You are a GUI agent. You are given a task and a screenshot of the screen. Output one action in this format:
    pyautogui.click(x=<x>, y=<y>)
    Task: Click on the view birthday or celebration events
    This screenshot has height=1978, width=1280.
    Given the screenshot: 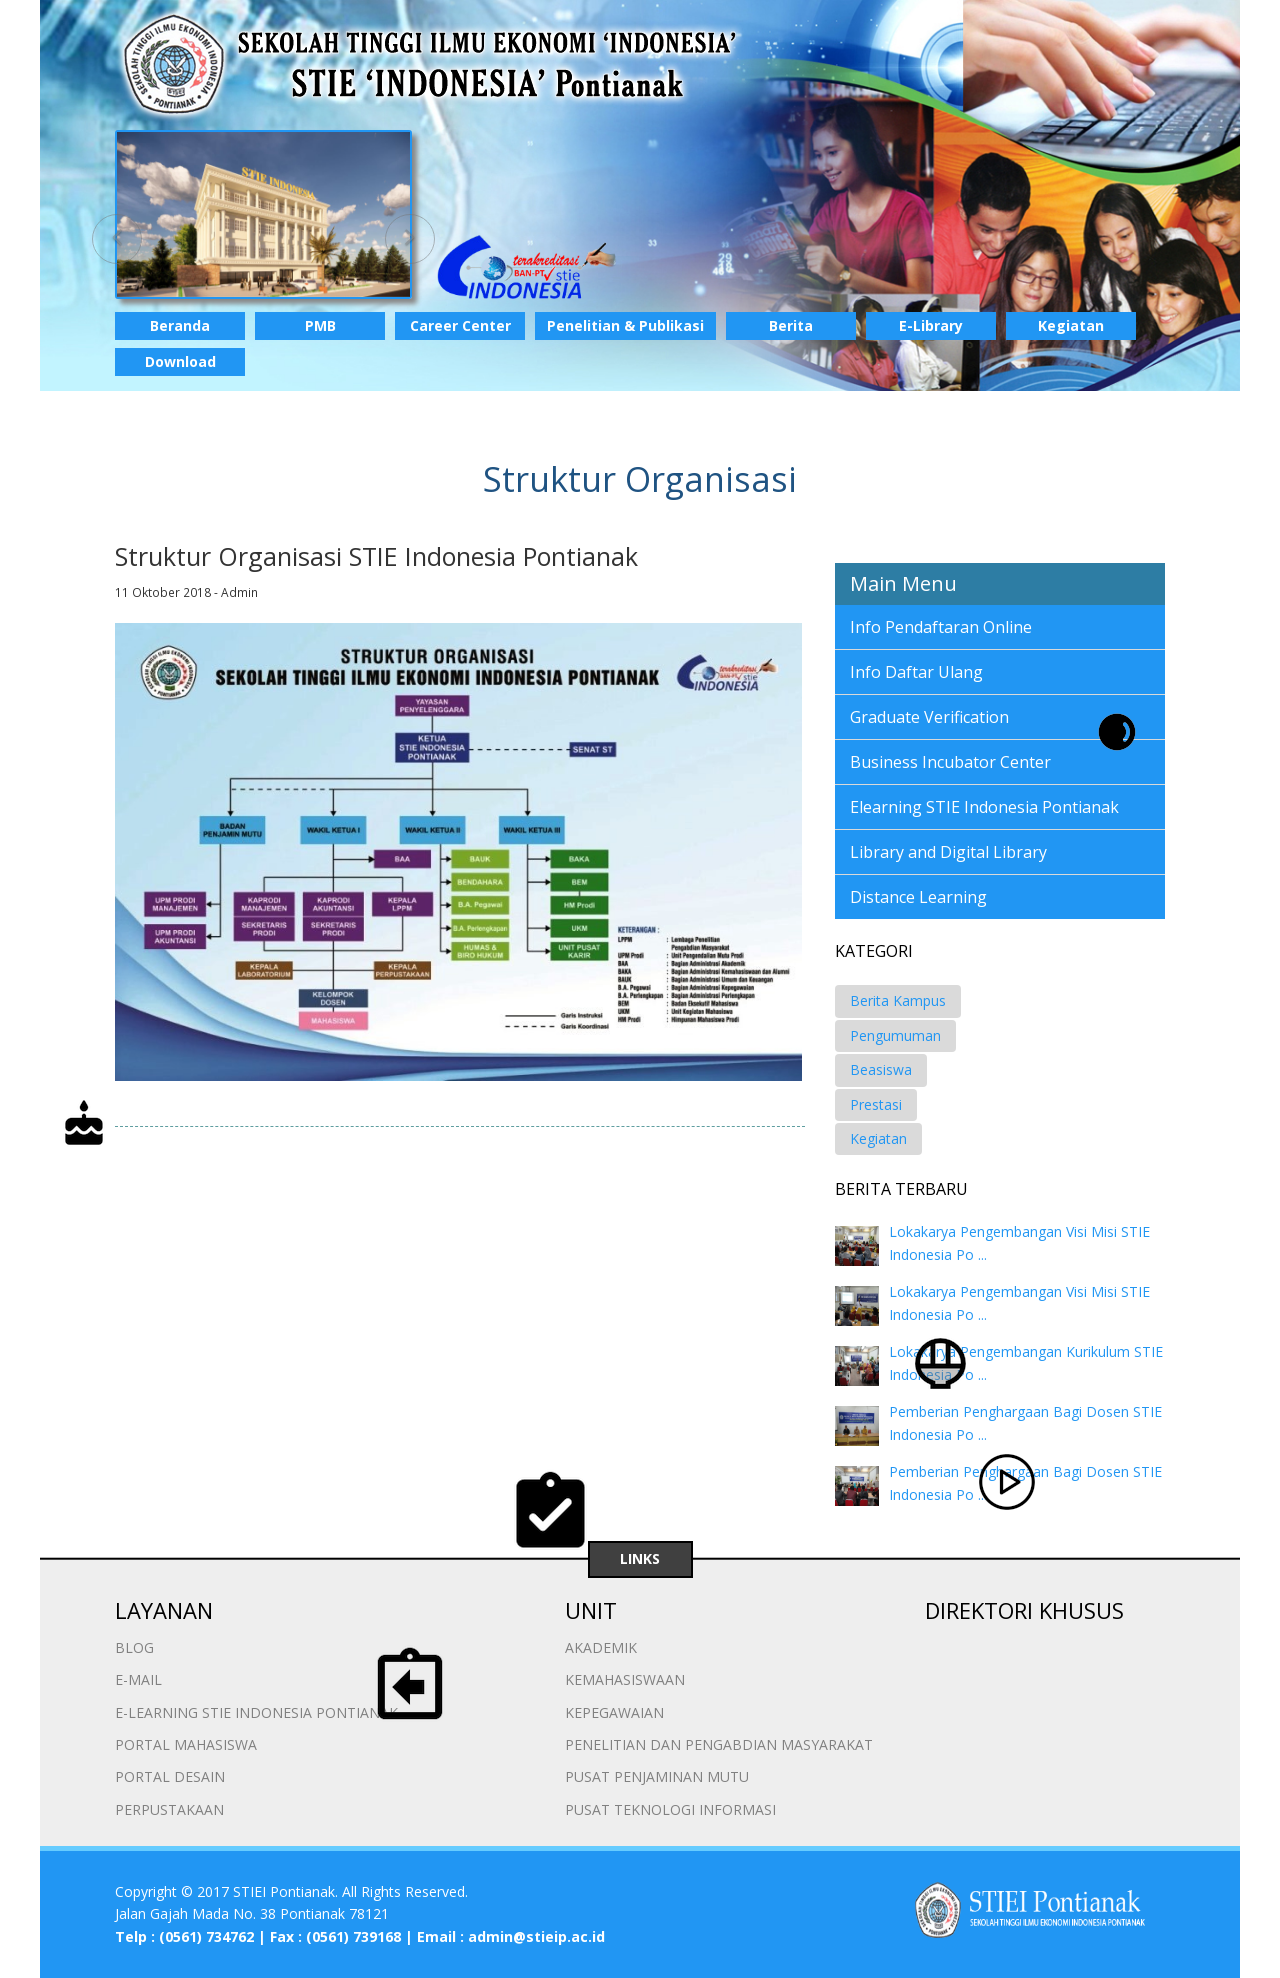 What is the action you would take?
    pyautogui.click(x=84, y=1124)
    